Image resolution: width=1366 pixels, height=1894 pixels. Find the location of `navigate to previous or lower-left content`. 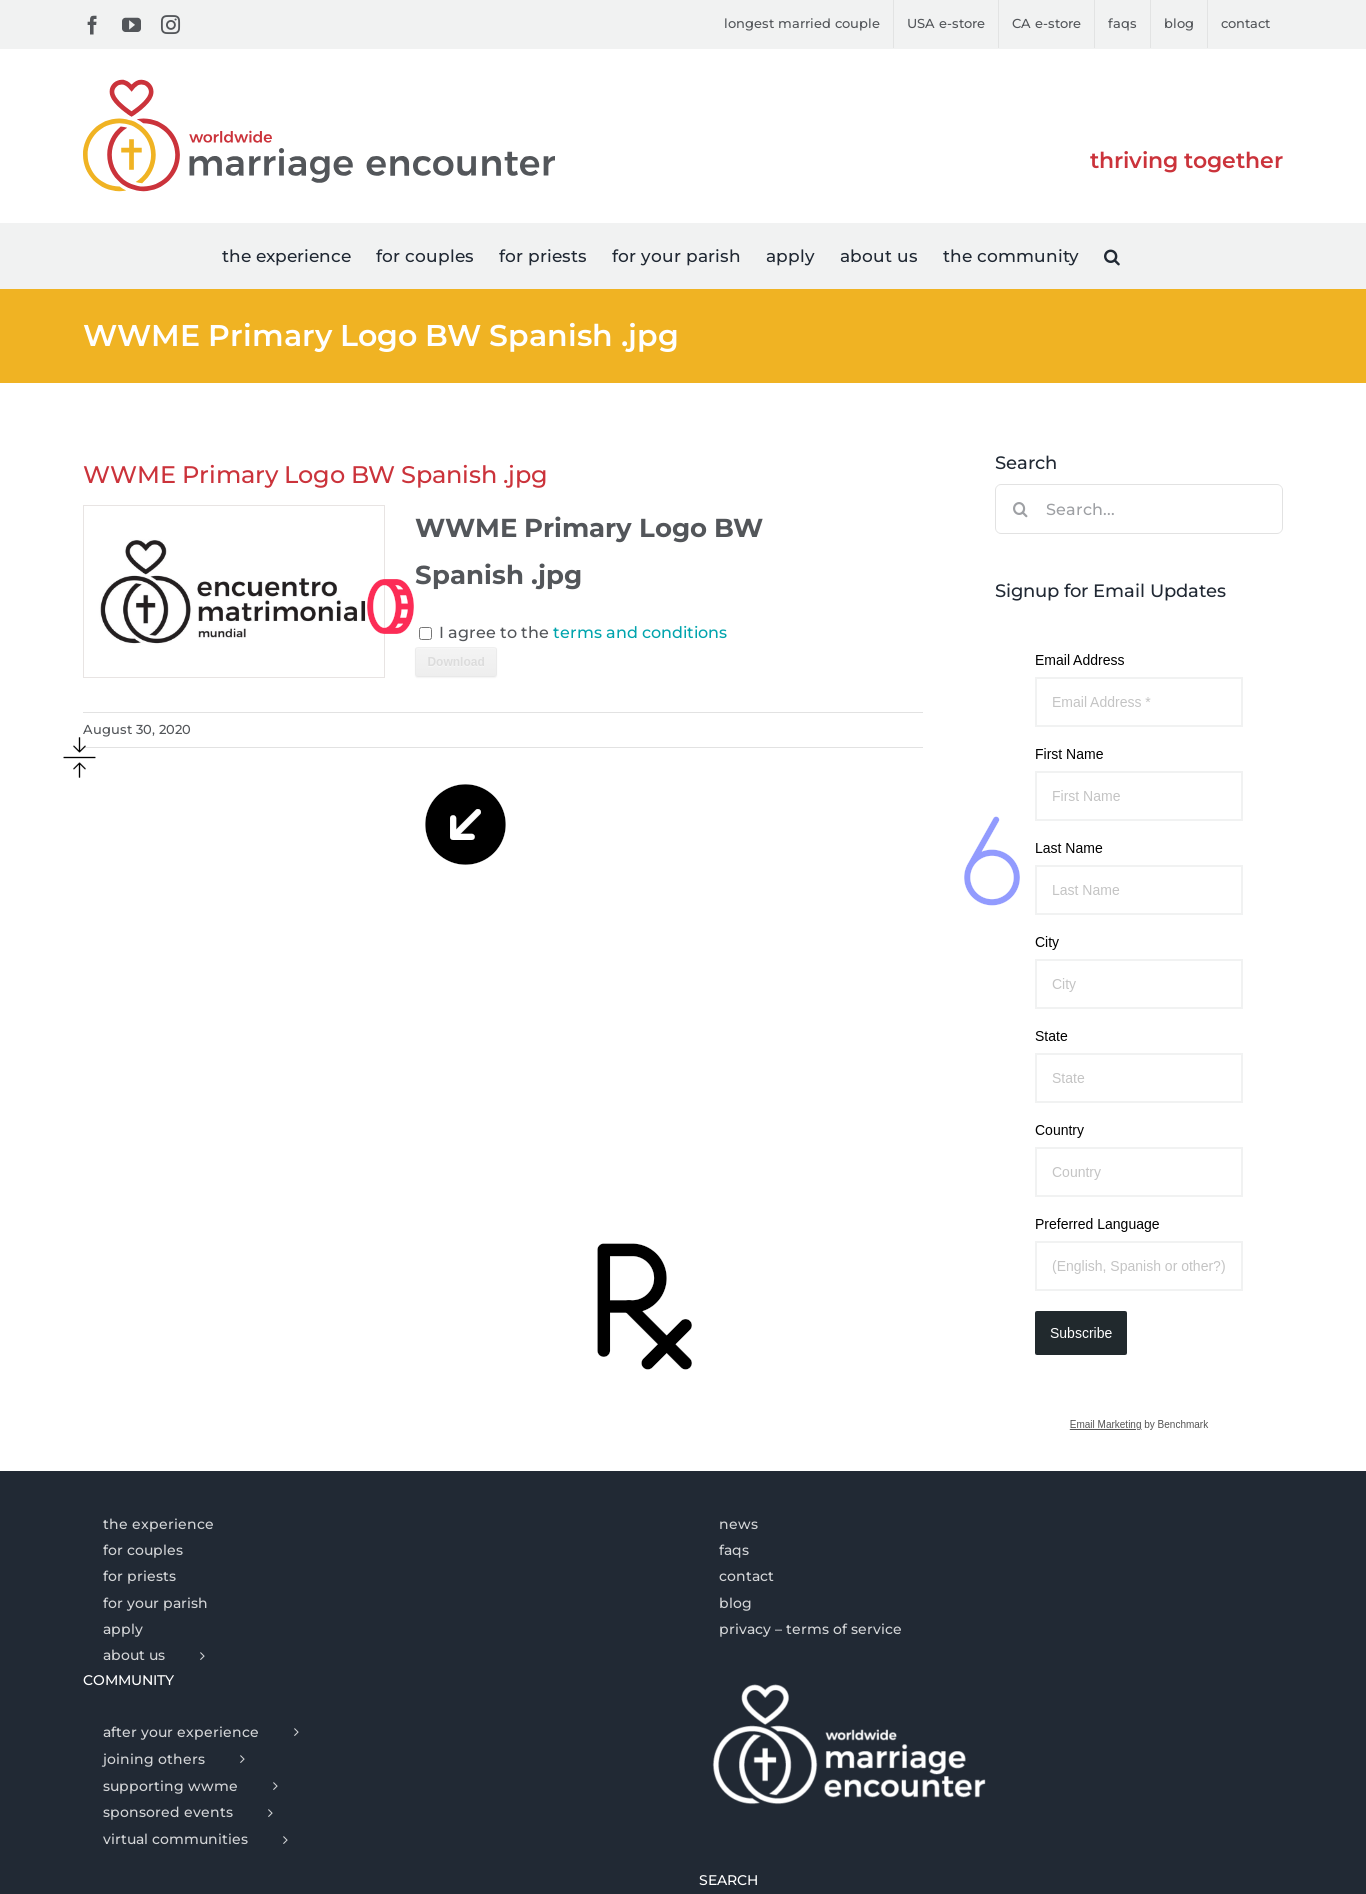

navigate to previous or lower-left content is located at coordinates (465, 824).